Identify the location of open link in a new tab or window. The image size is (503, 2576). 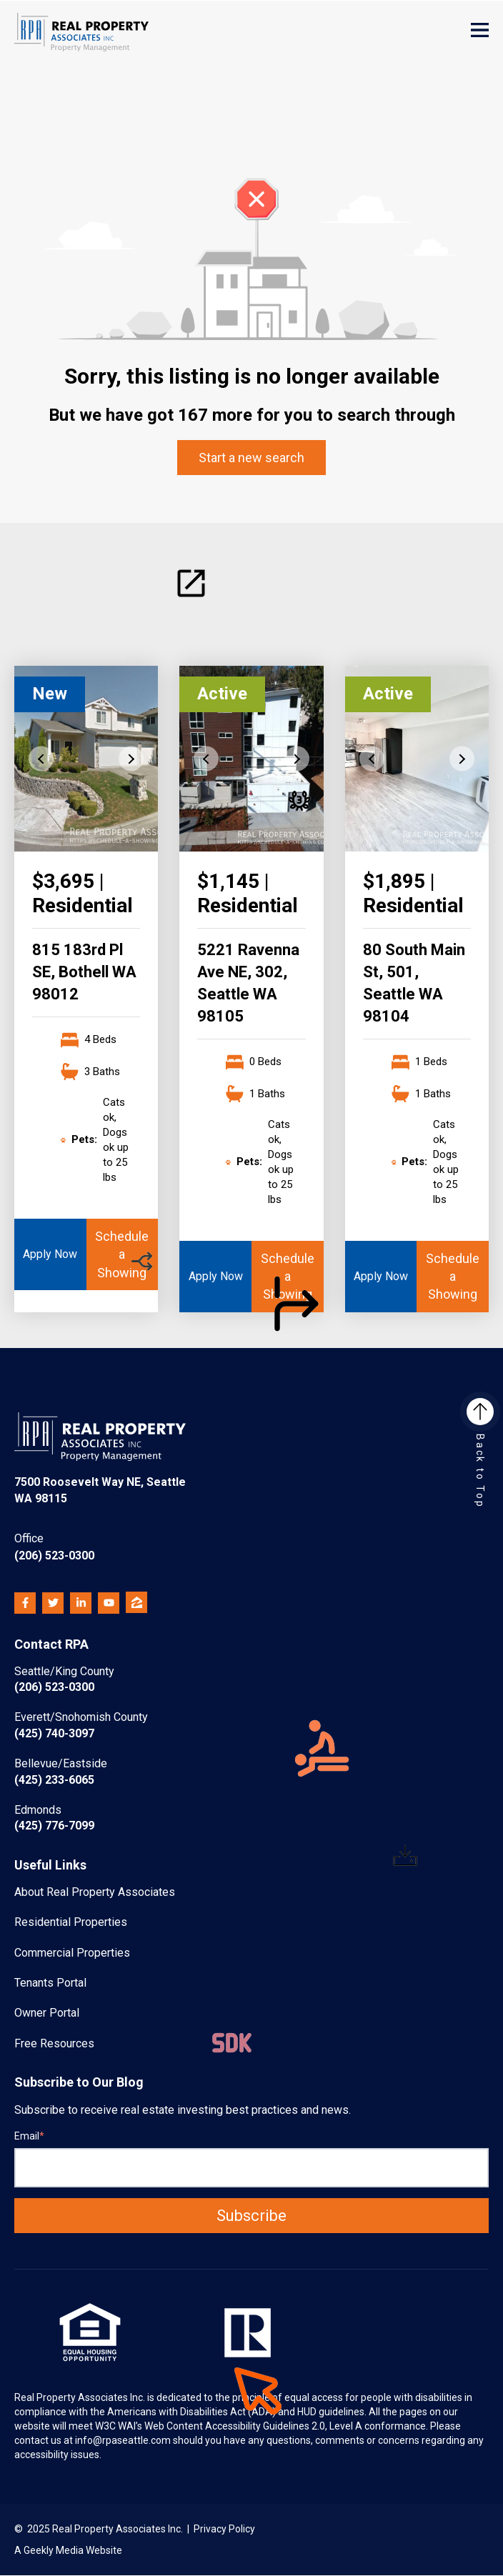
(191, 583).